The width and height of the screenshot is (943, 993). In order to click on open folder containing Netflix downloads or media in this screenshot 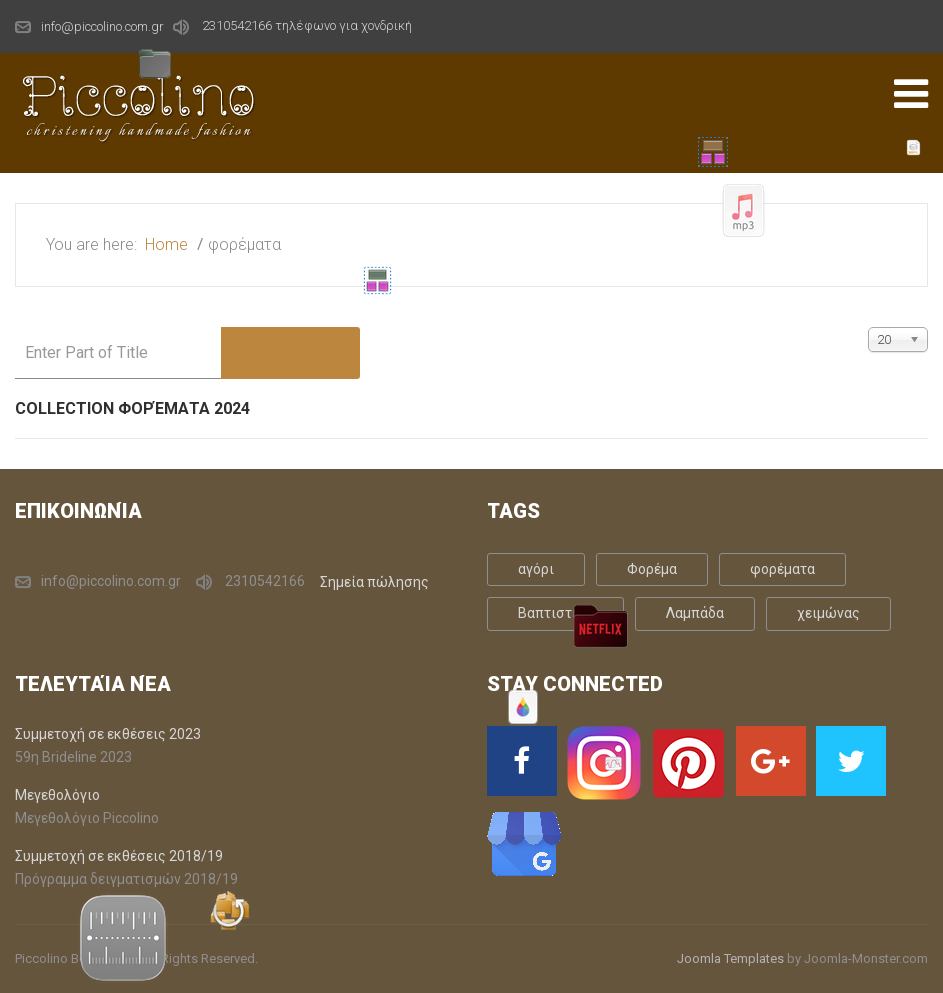, I will do `click(600, 627)`.